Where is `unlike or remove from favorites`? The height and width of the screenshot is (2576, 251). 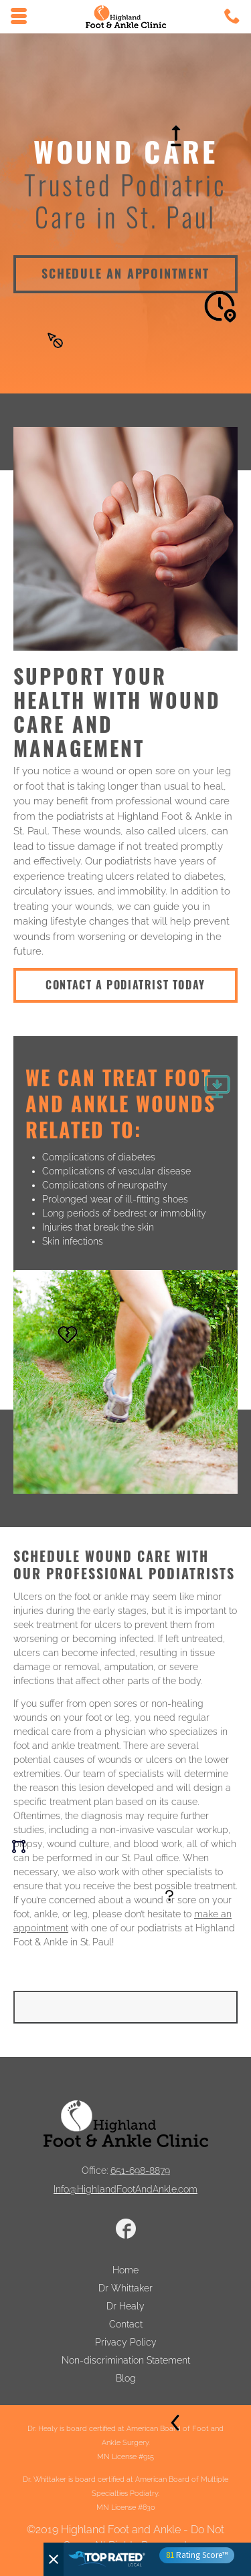
unlike or remove from favorites is located at coordinates (68, 1334).